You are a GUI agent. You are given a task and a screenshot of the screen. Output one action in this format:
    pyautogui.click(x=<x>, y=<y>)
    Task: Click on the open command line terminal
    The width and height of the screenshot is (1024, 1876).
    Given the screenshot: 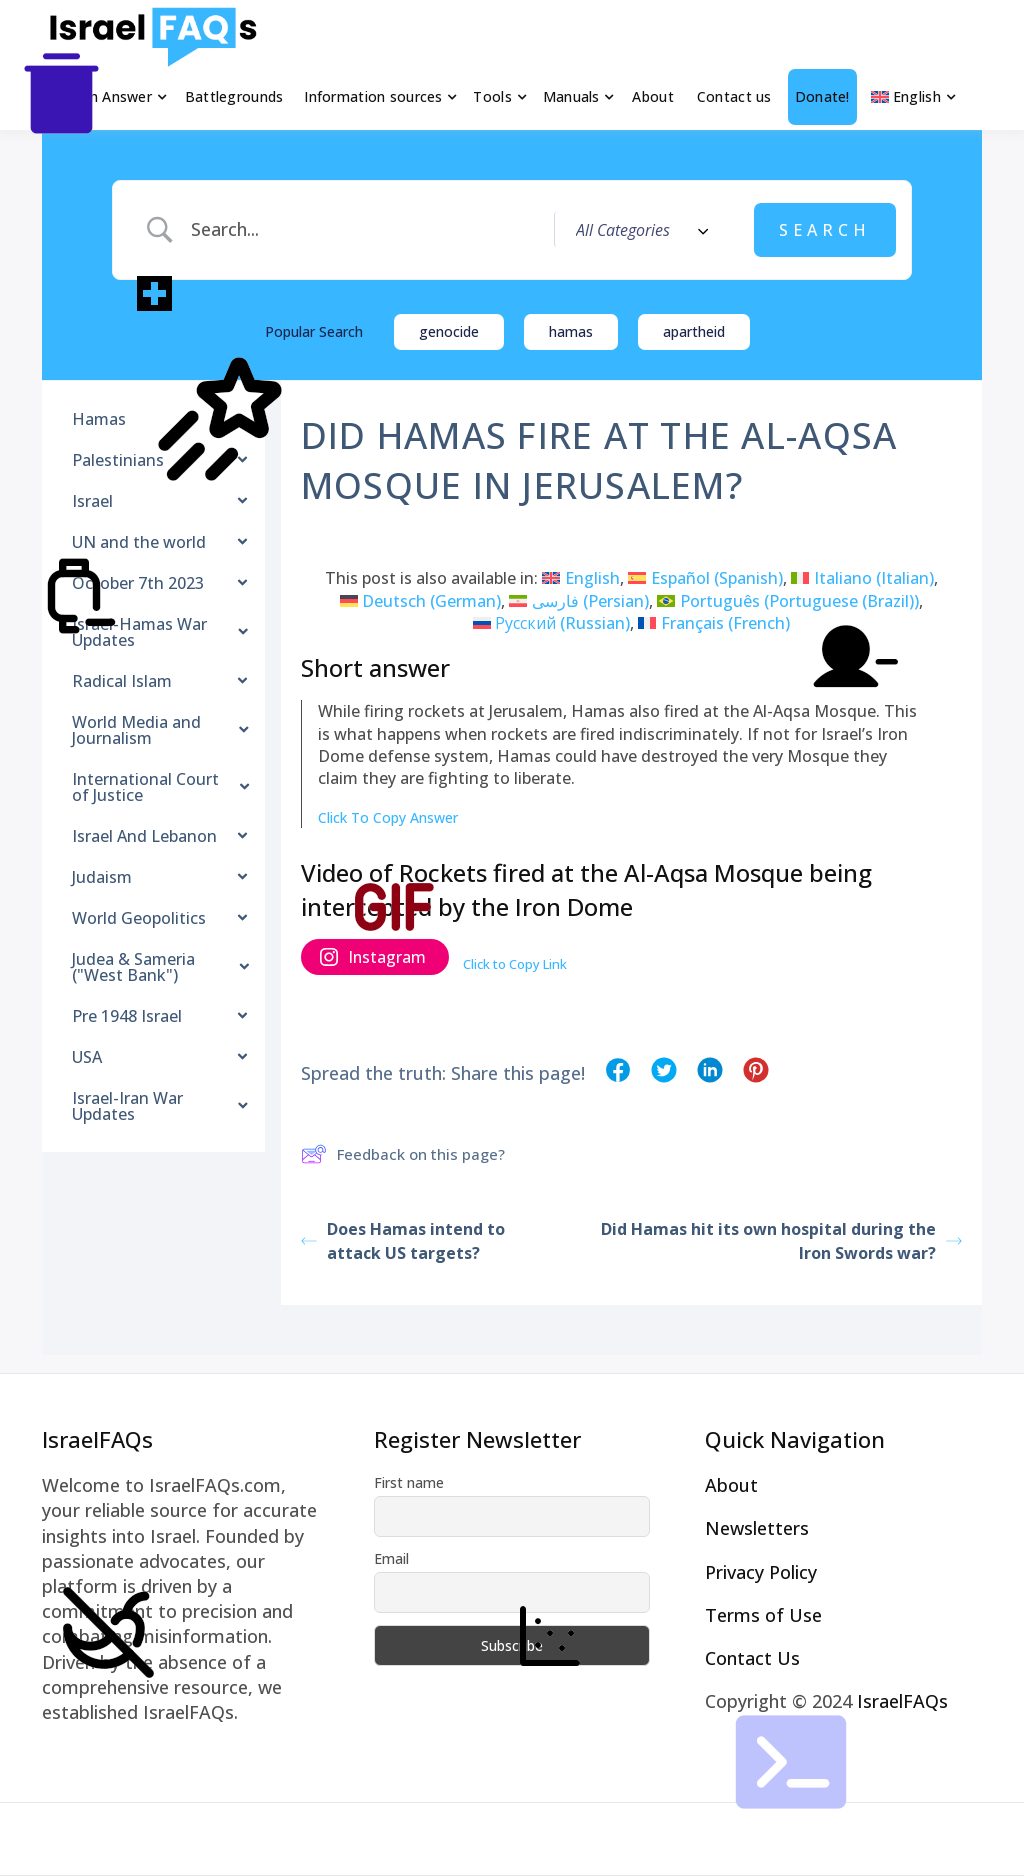 What is the action you would take?
    pyautogui.click(x=791, y=1762)
    